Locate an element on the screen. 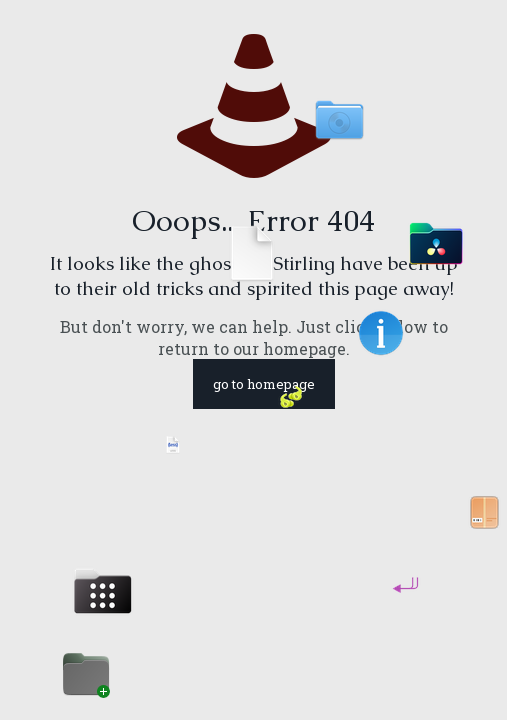 Image resolution: width=507 pixels, height=720 pixels. beats fit pro earbuds in volt yellow is located at coordinates (291, 397).